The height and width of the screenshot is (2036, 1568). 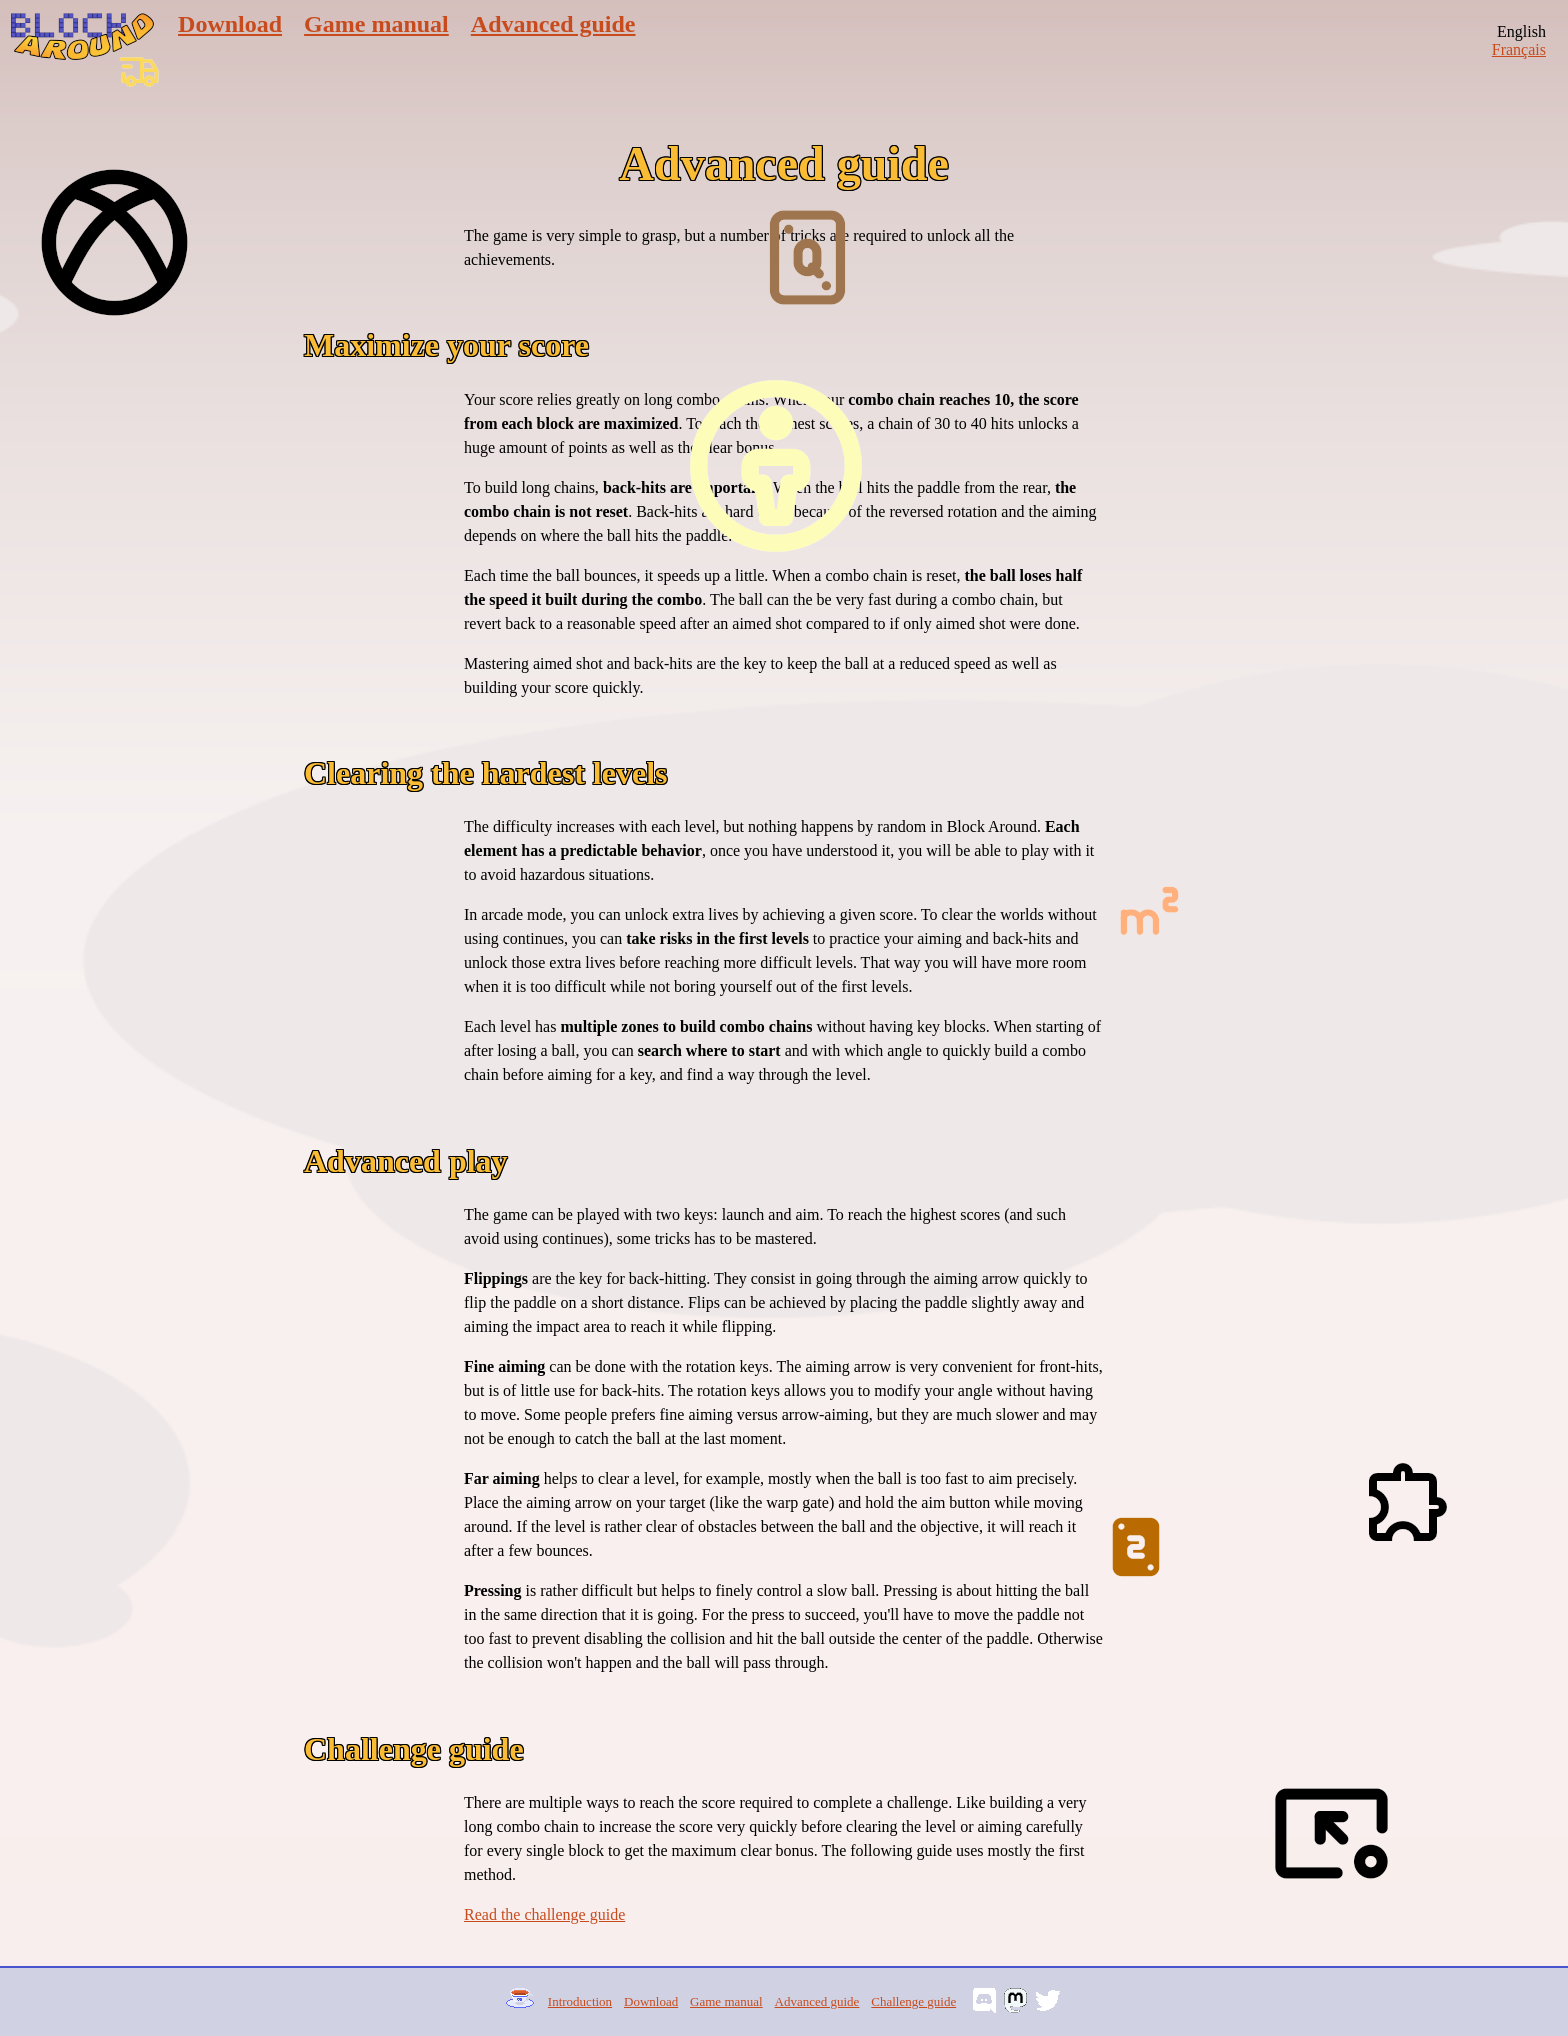 I want to click on indicates creative commons attribution license required, so click(x=776, y=466).